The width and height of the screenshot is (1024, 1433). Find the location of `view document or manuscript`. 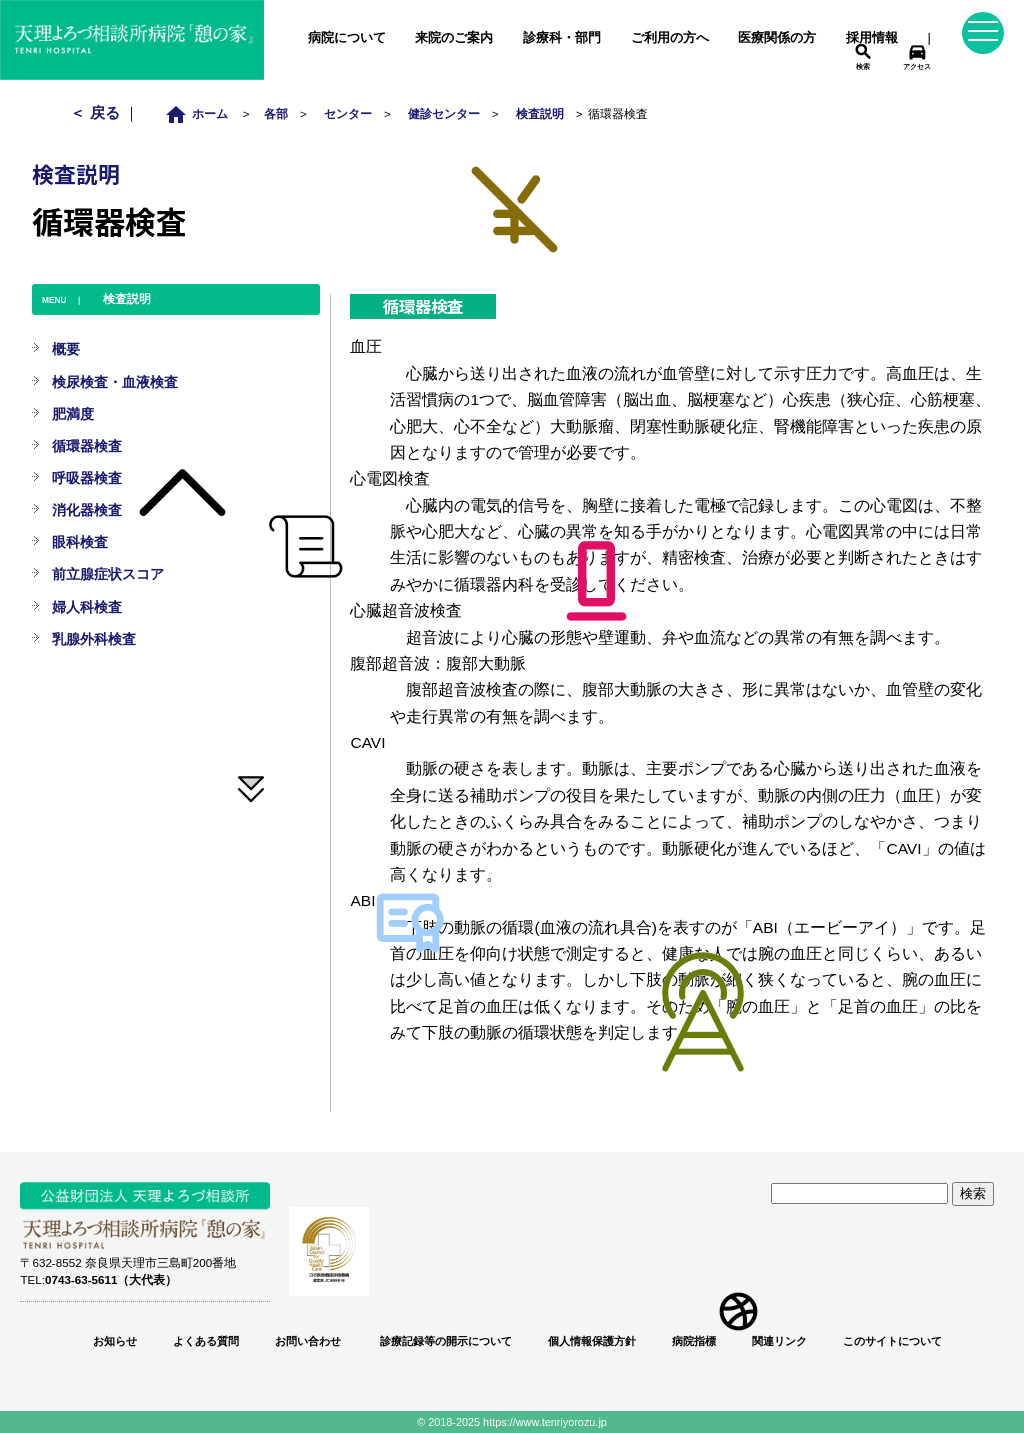

view document or manuscript is located at coordinates (308, 546).